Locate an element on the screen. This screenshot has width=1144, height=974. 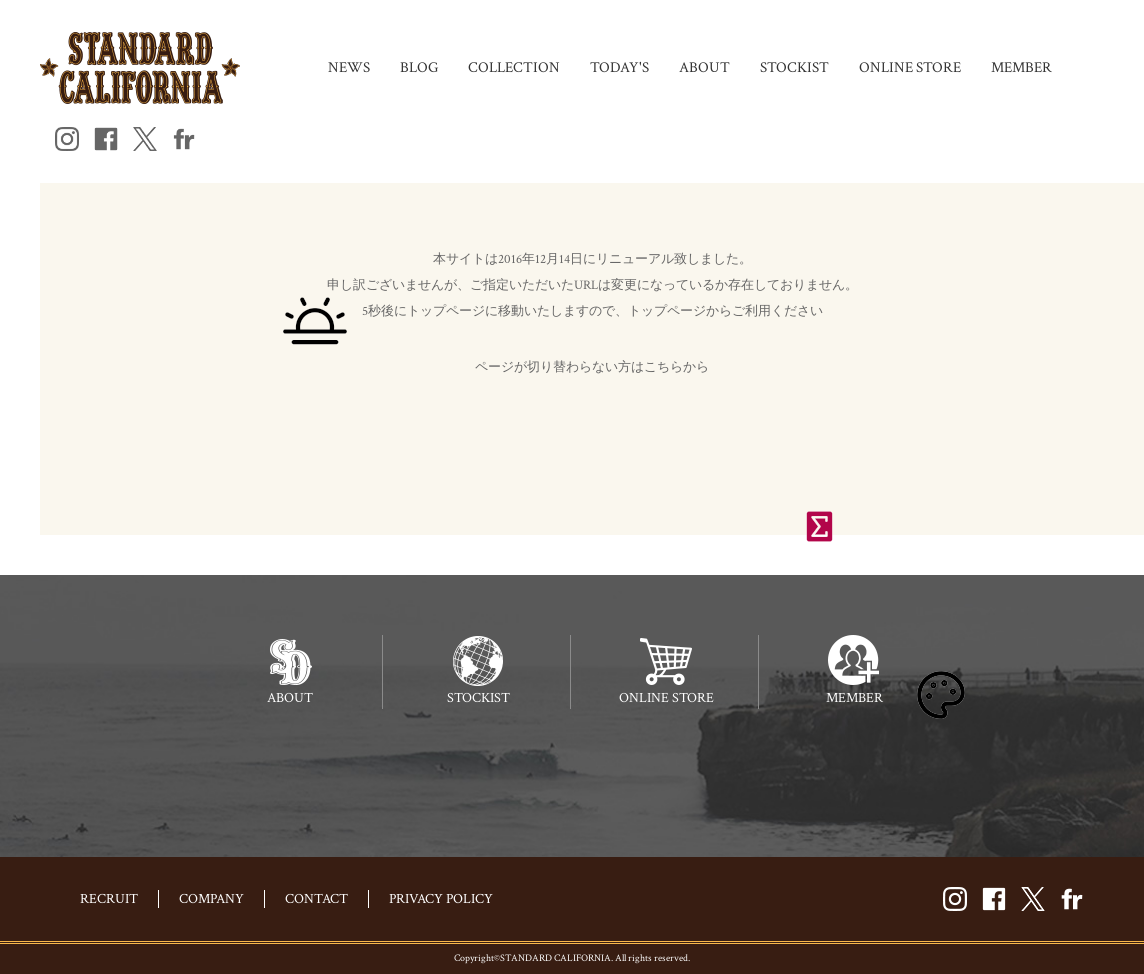
calculate sum or total is located at coordinates (819, 526).